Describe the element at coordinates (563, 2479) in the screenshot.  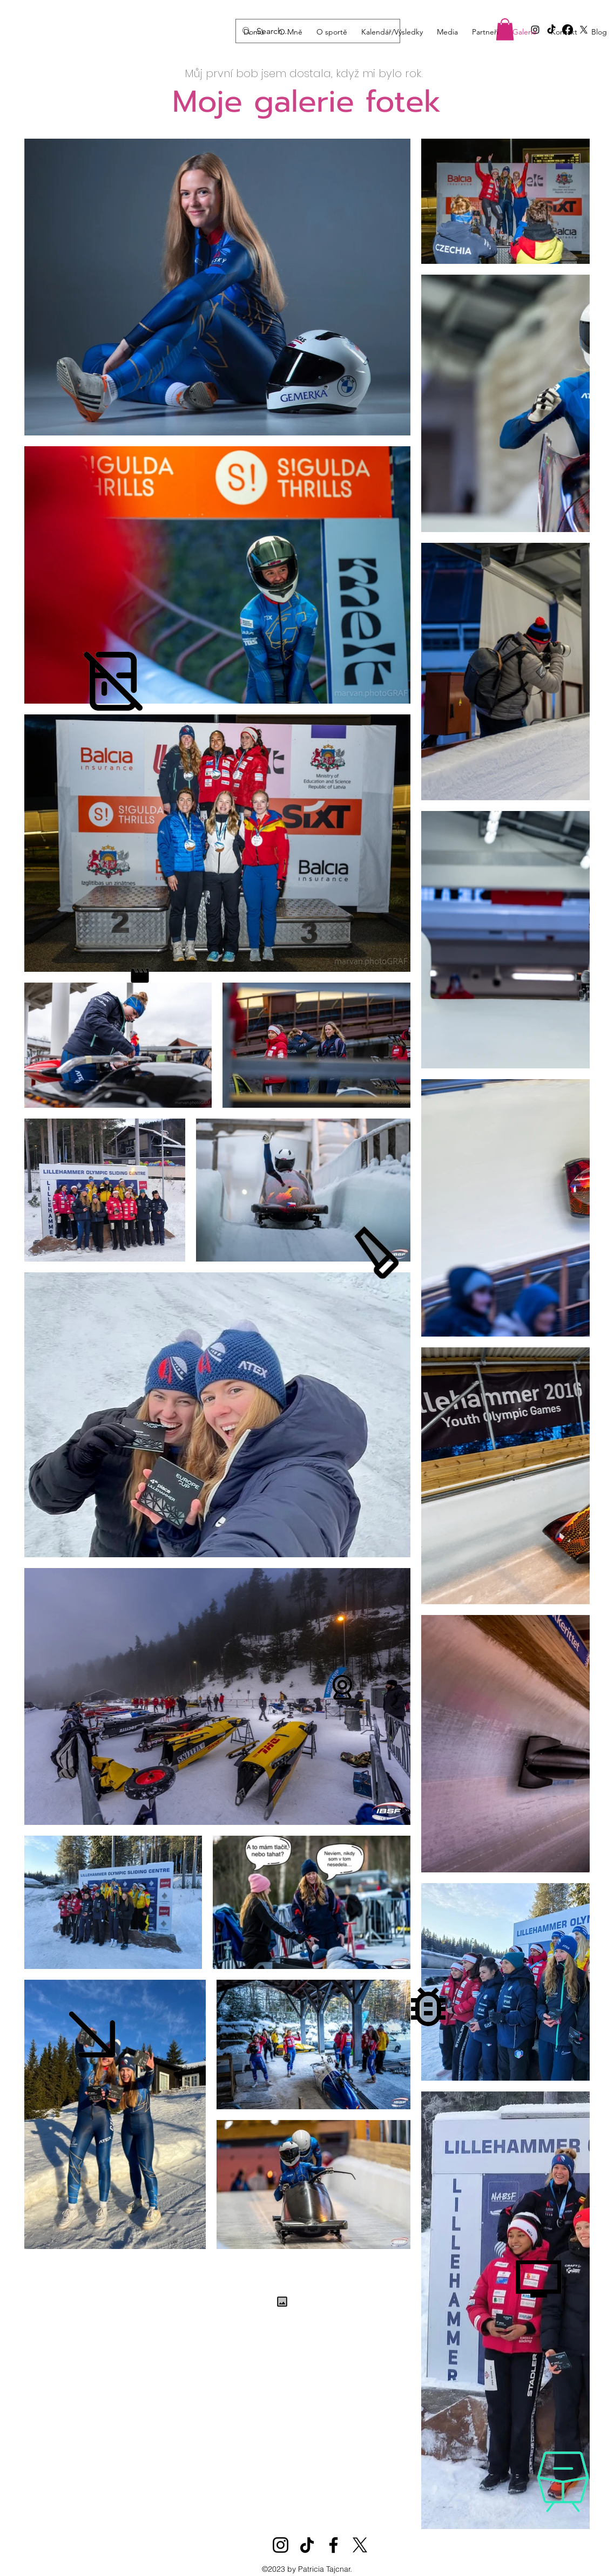
I see `view regional train schedules` at that location.